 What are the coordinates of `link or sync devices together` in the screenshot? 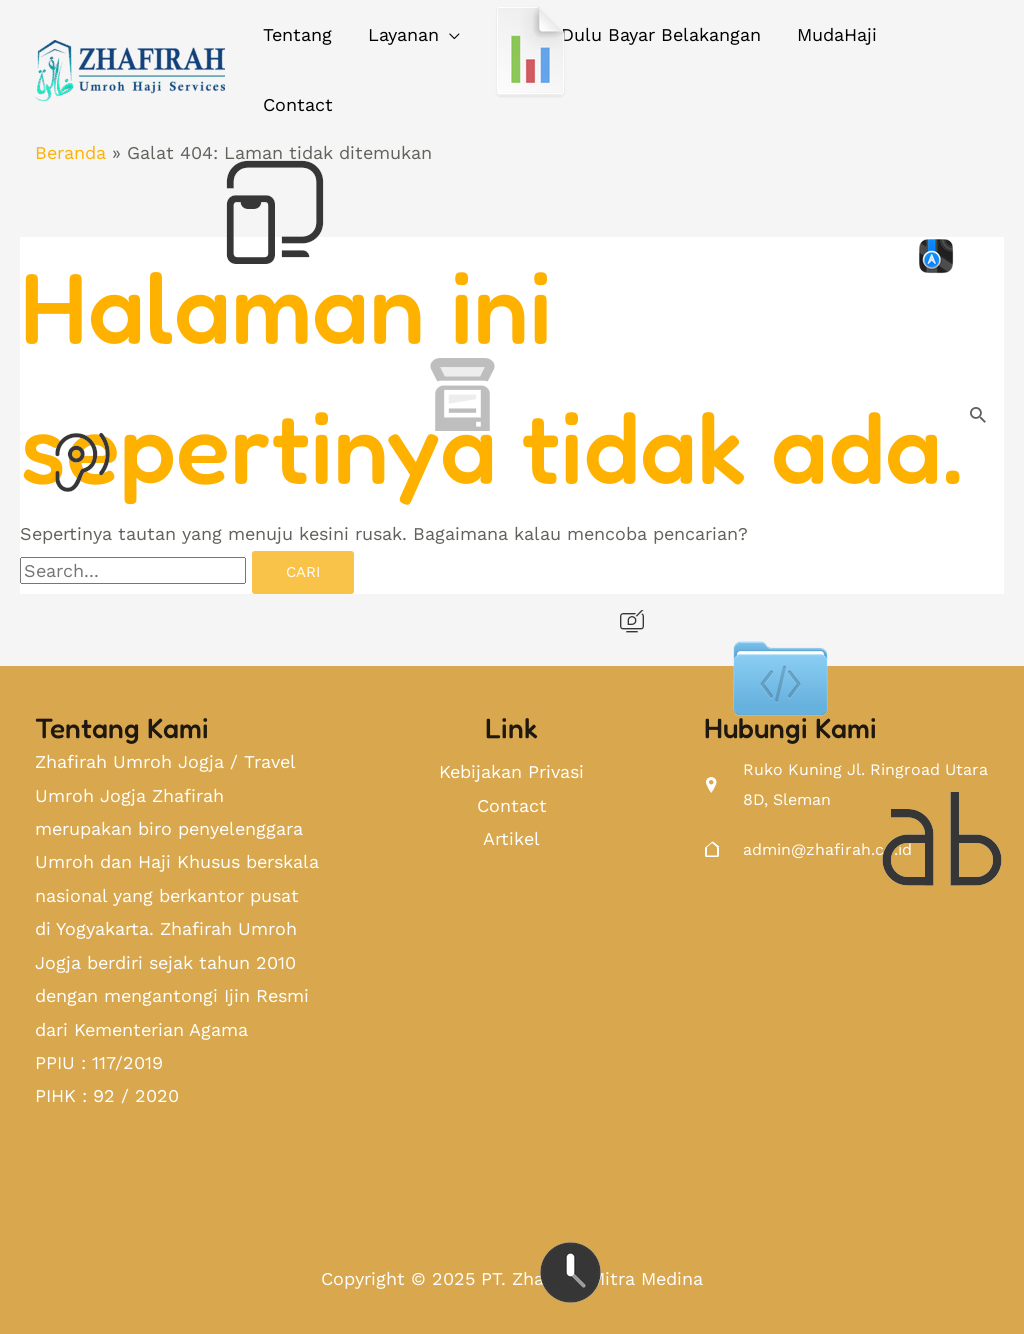 It's located at (275, 209).